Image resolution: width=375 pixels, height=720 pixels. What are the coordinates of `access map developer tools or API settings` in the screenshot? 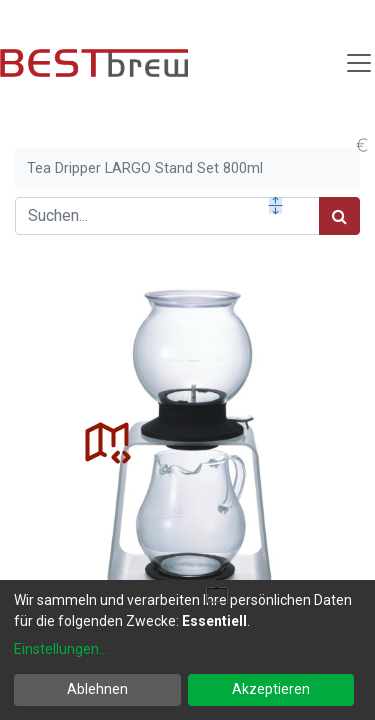 It's located at (107, 442).